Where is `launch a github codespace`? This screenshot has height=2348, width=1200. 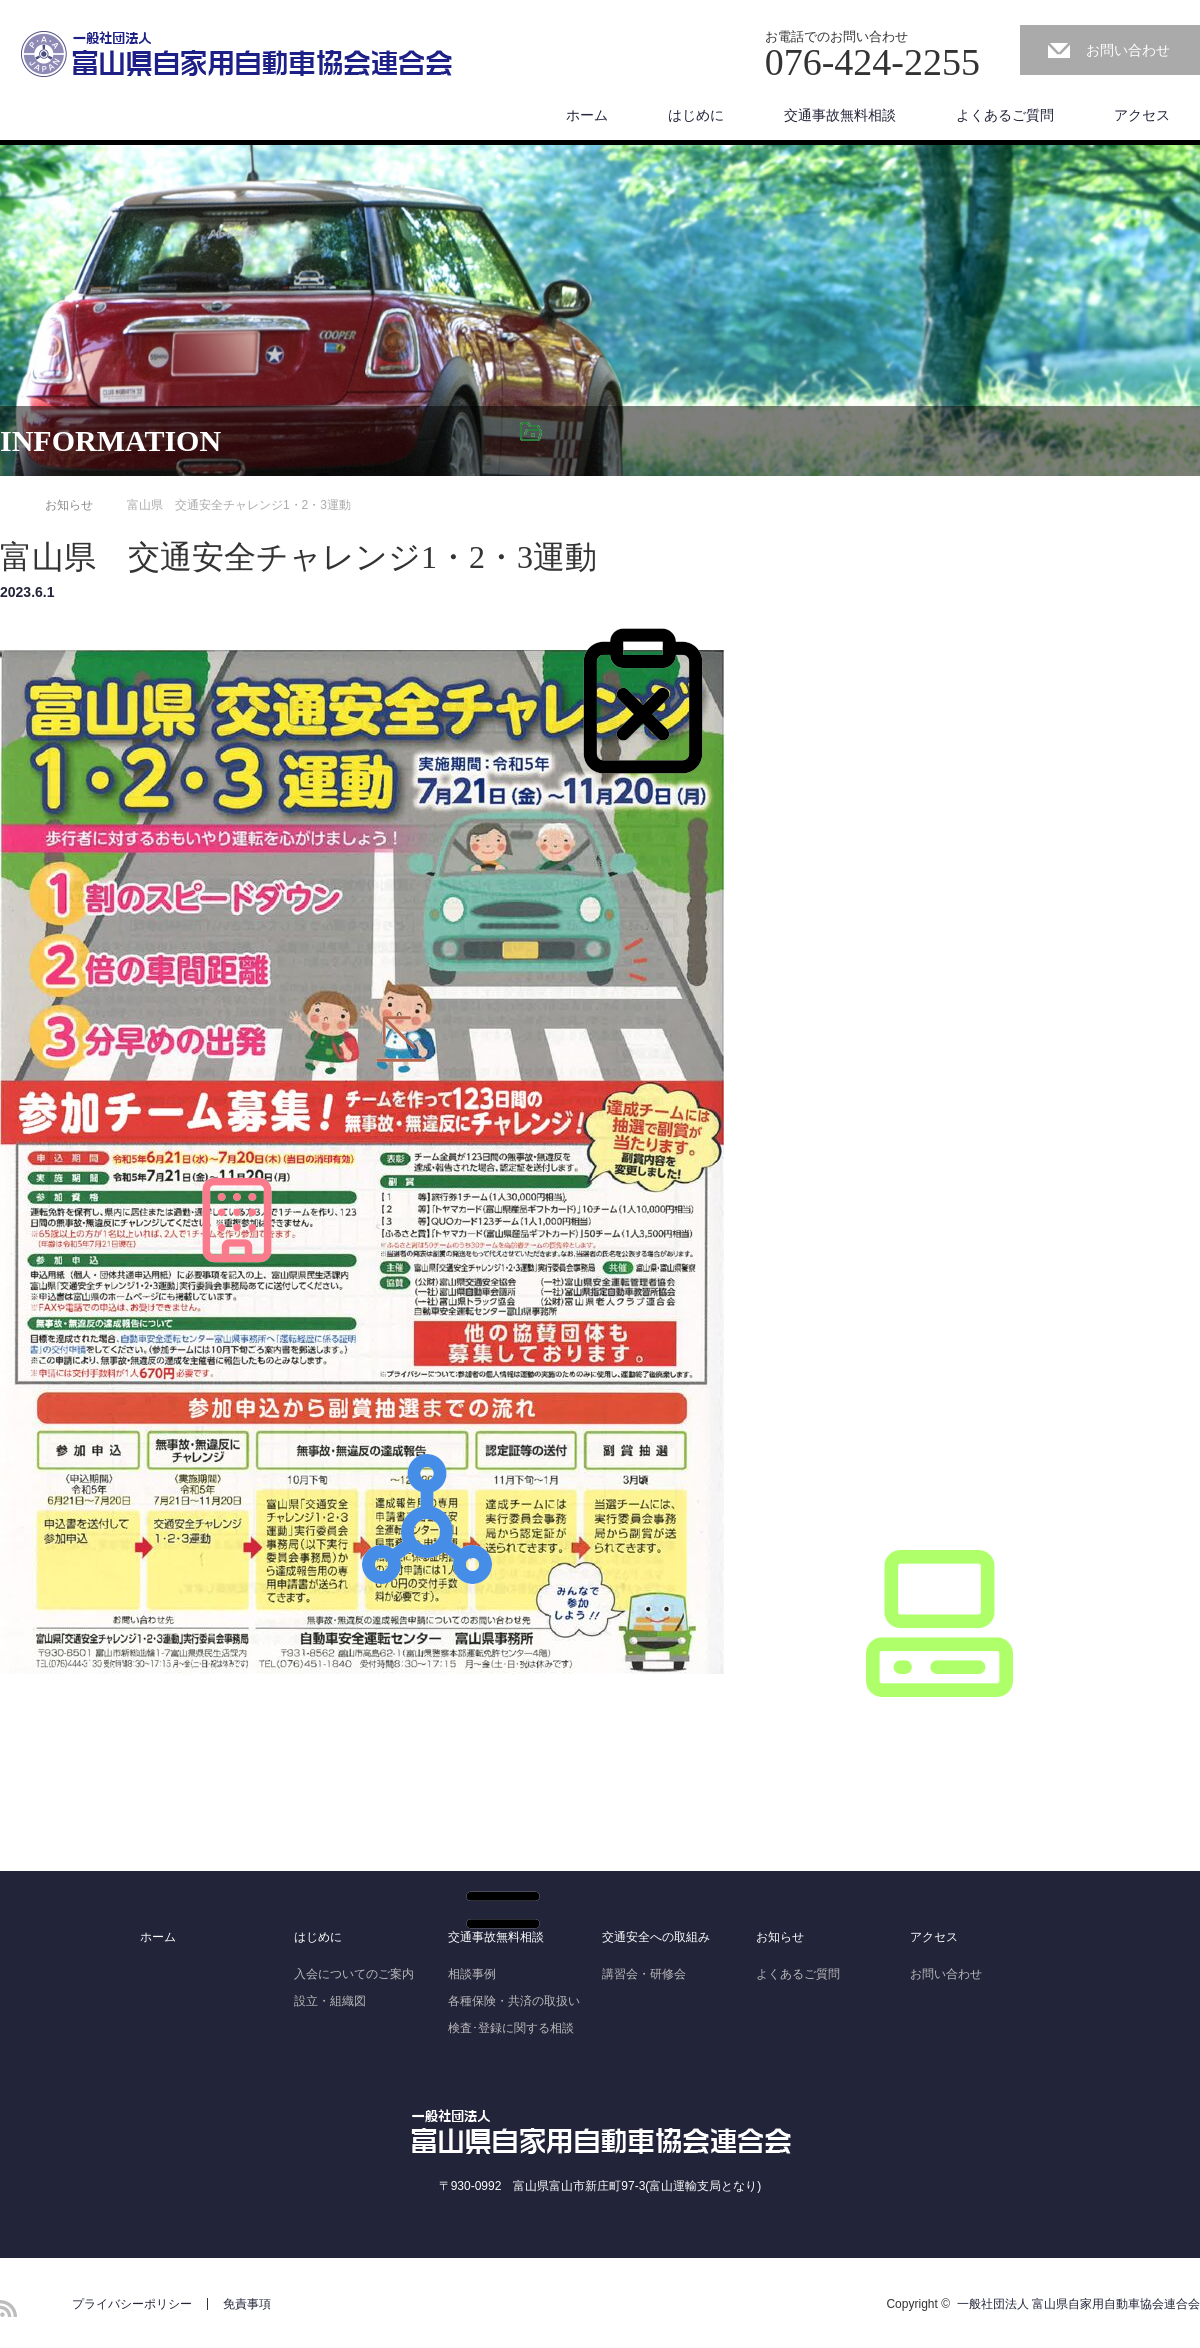 launch a github codespace is located at coordinates (939, 1623).